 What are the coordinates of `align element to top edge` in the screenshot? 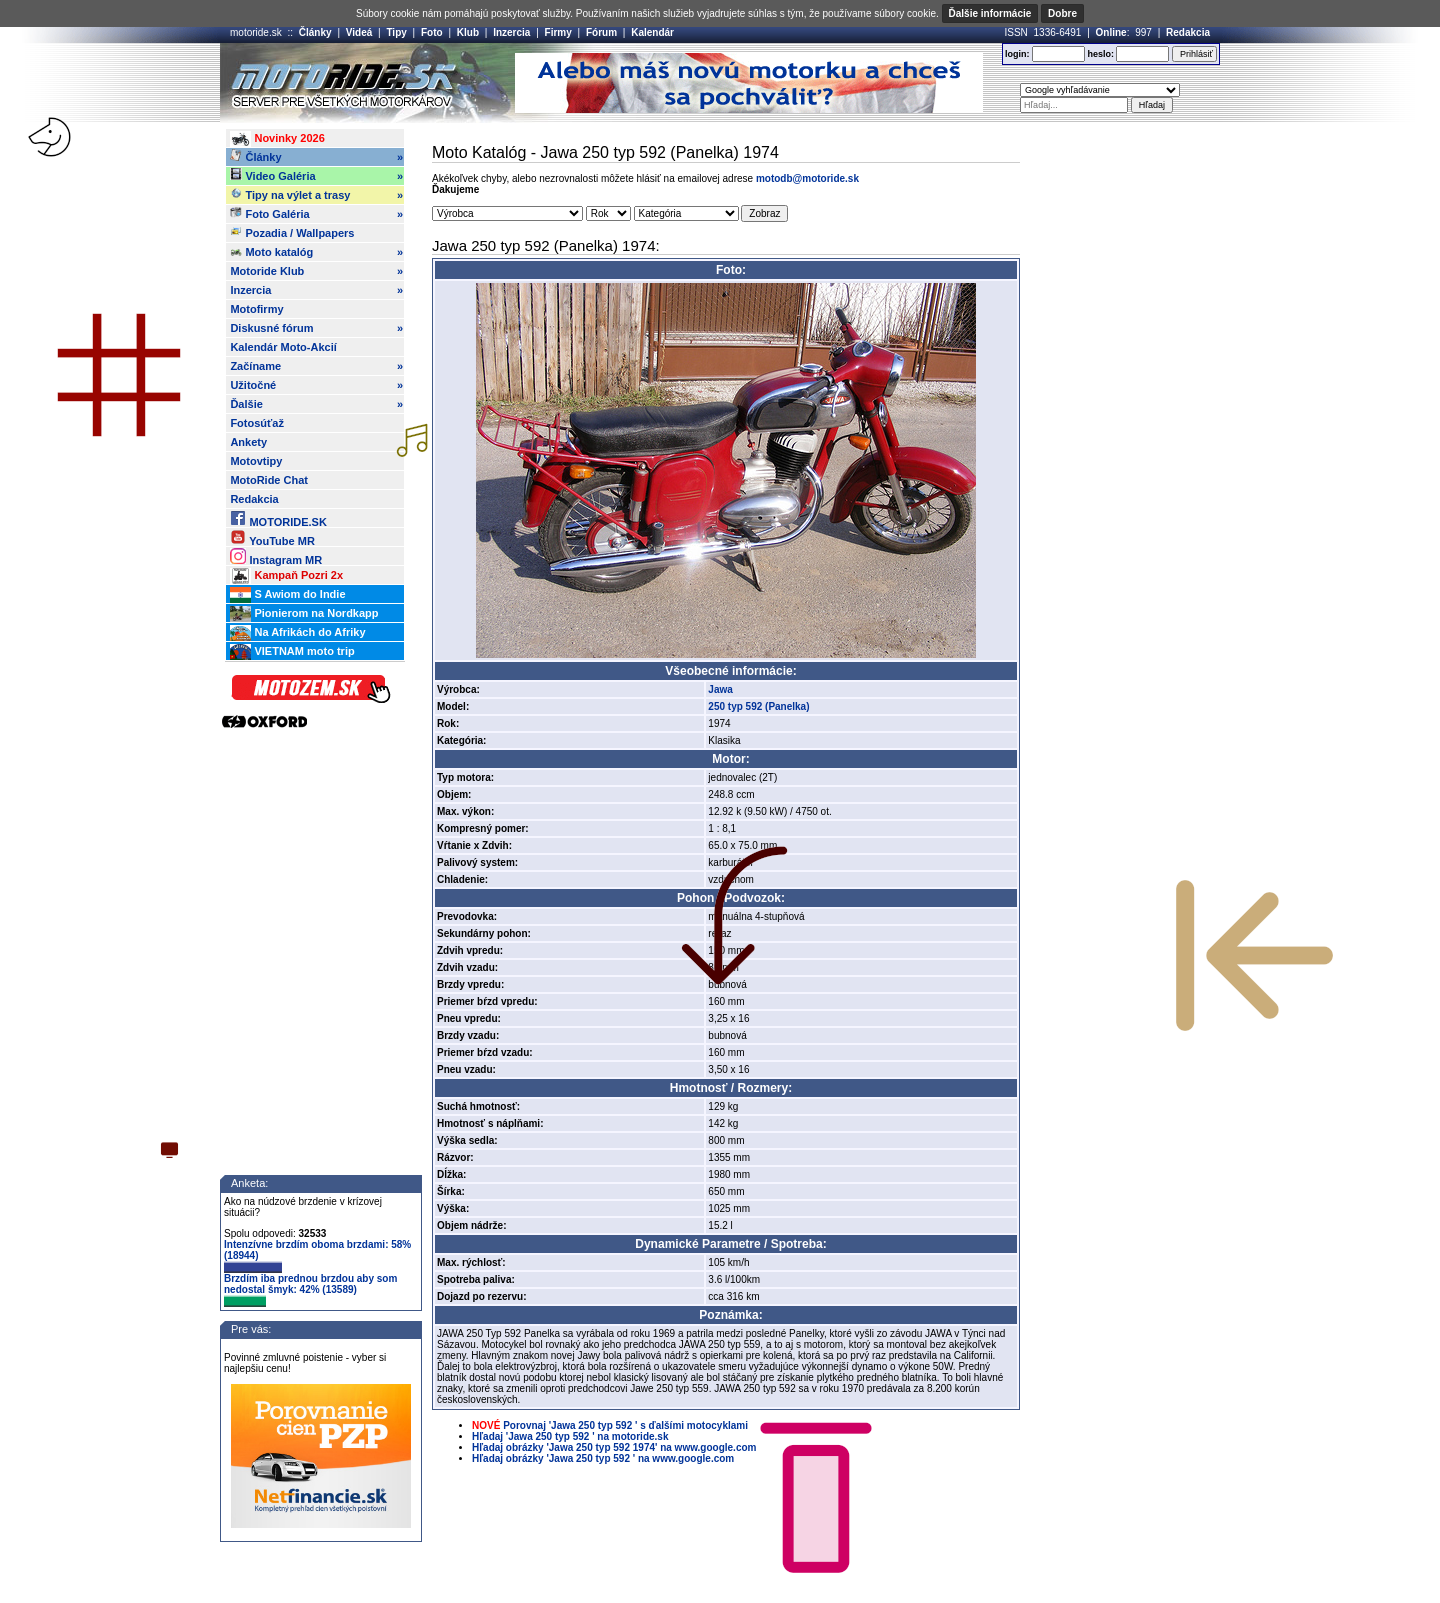 It's located at (816, 1495).